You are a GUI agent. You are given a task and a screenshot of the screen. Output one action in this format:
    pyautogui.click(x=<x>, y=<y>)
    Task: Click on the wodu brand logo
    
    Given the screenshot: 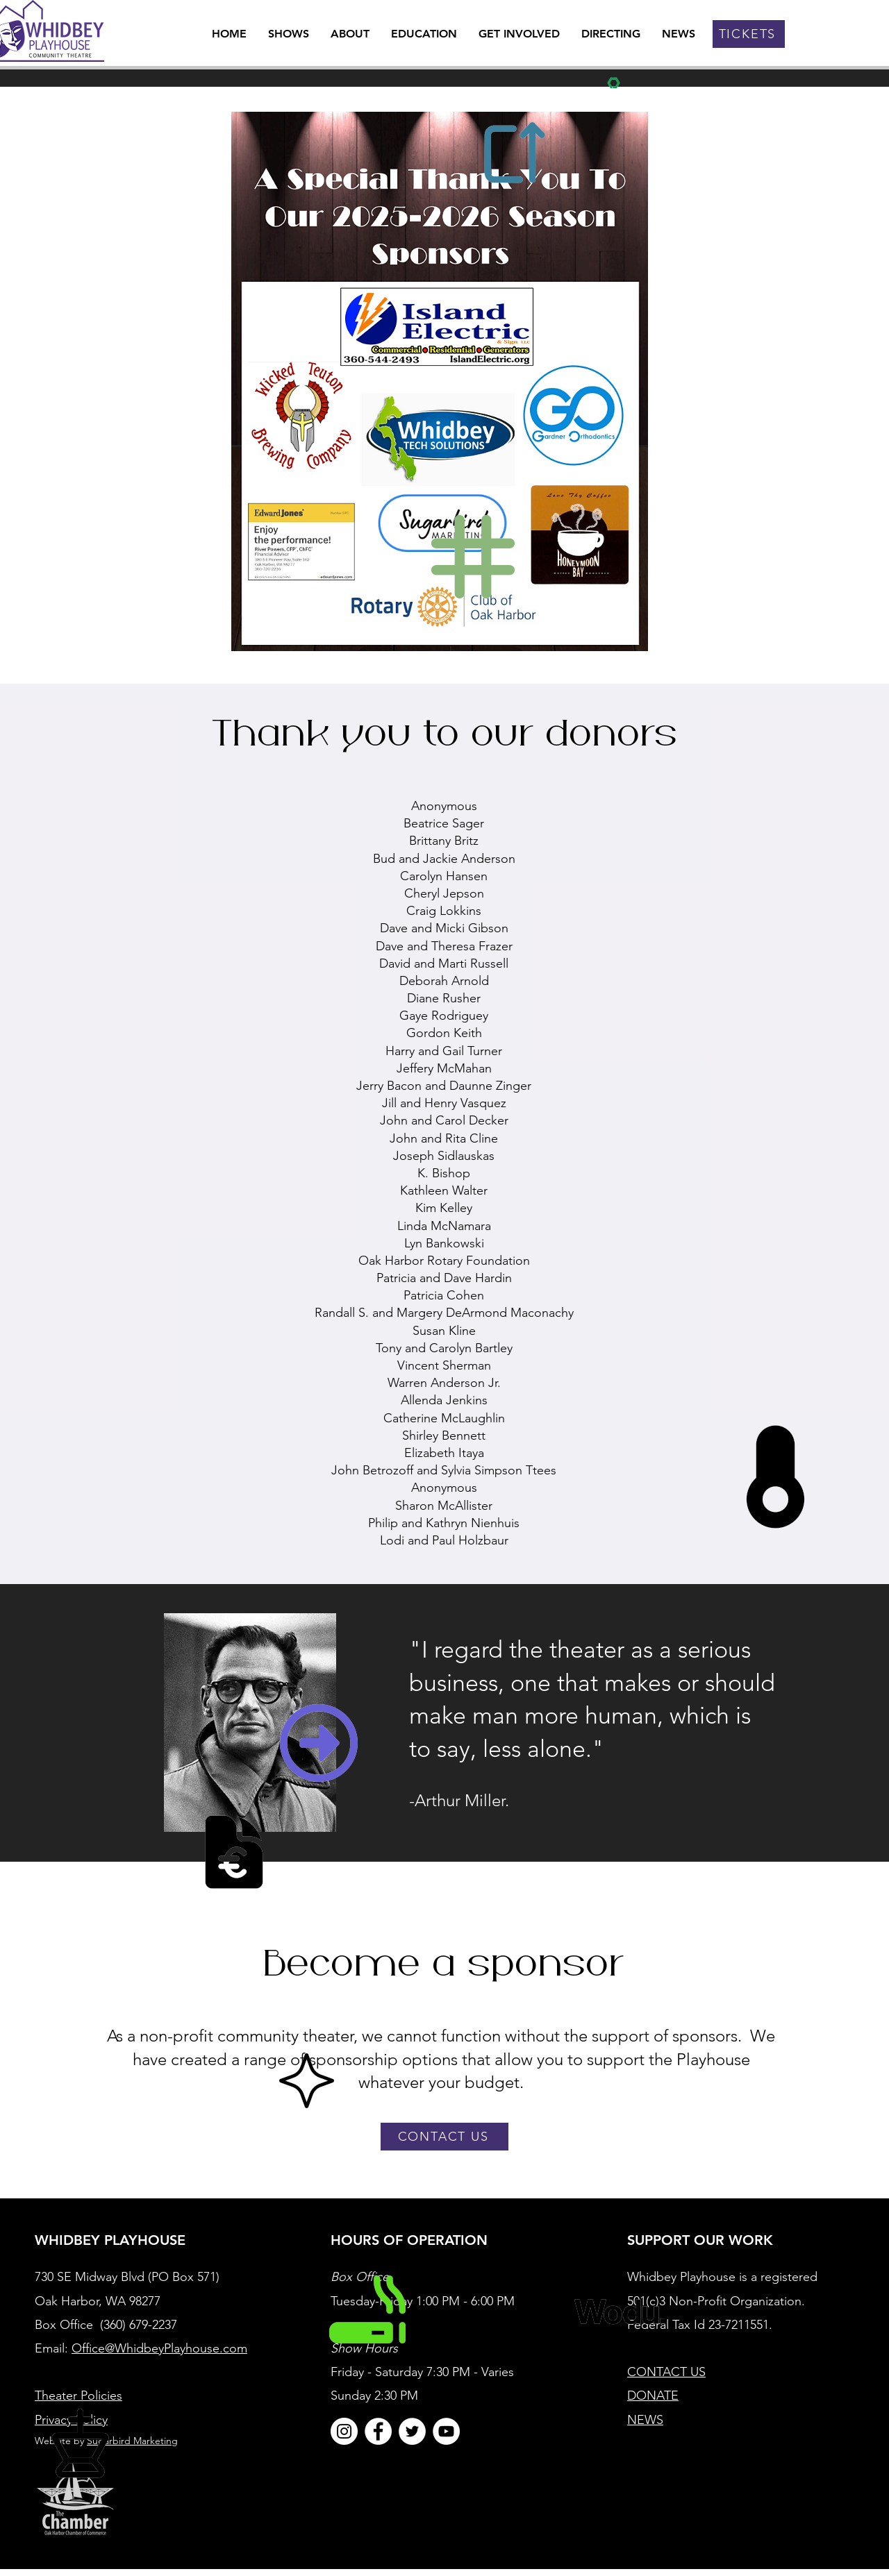 What is the action you would take?
    pyautogui.click(x=620, y=2312)
    